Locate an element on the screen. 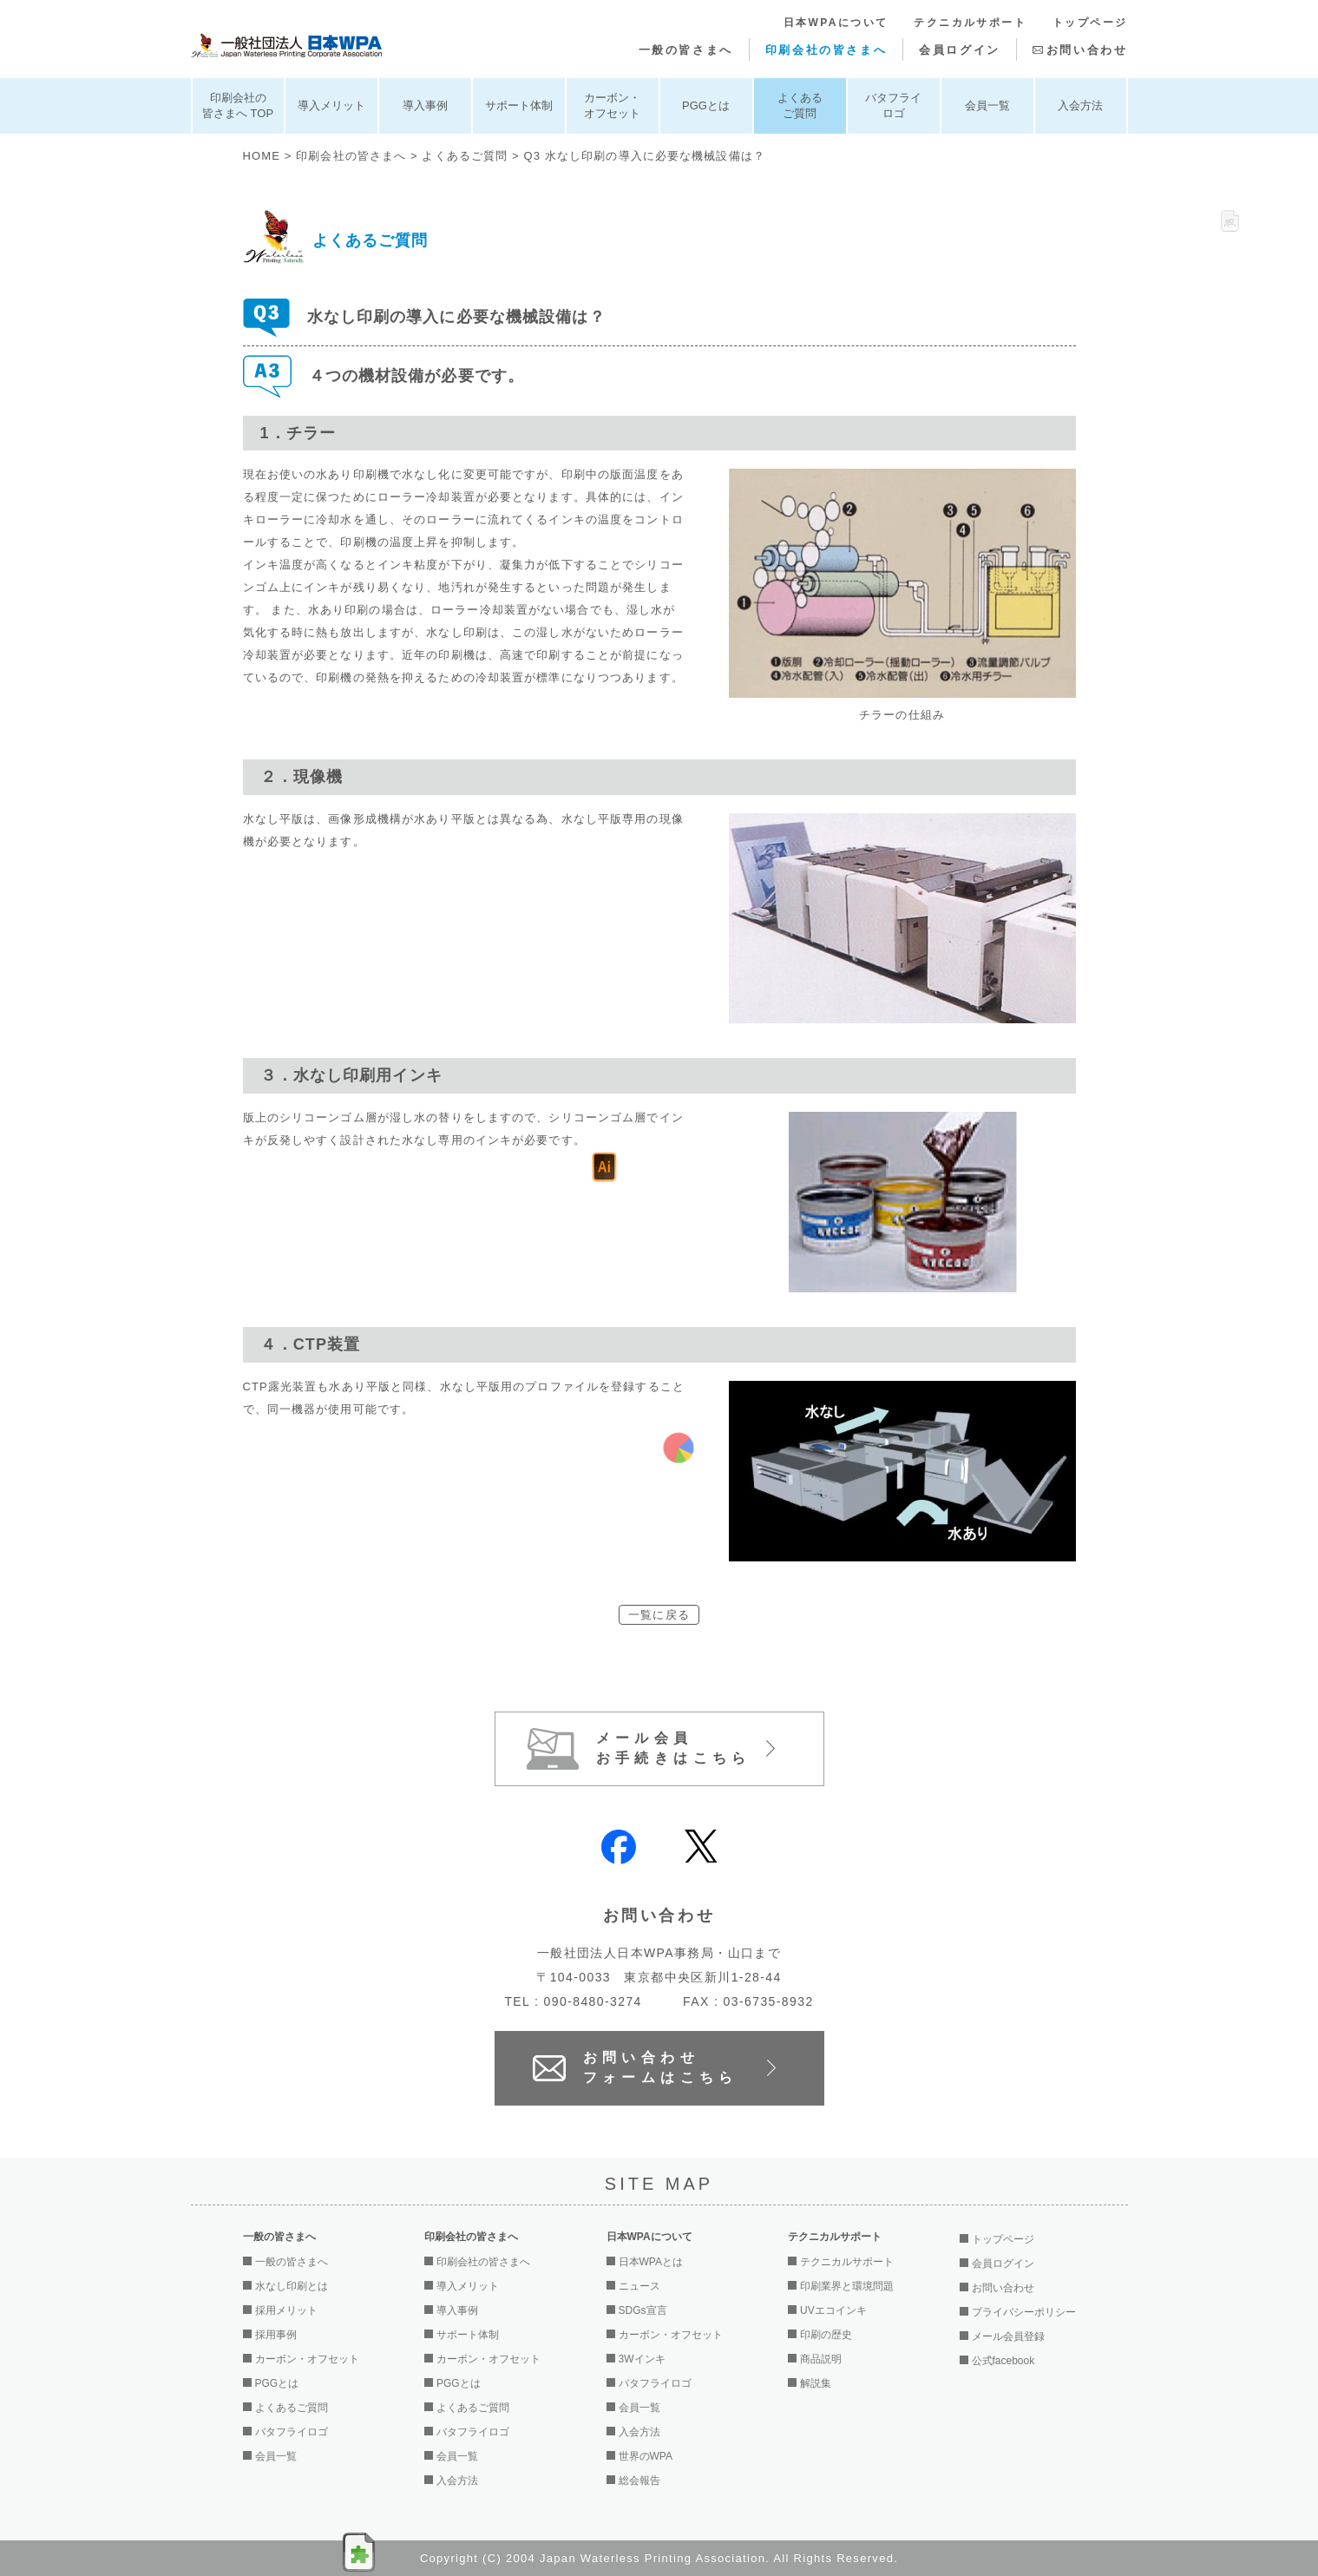 This screenshot has width=1318, height=2576. open disk usage analyzer is located at coordinates (679, 1448).